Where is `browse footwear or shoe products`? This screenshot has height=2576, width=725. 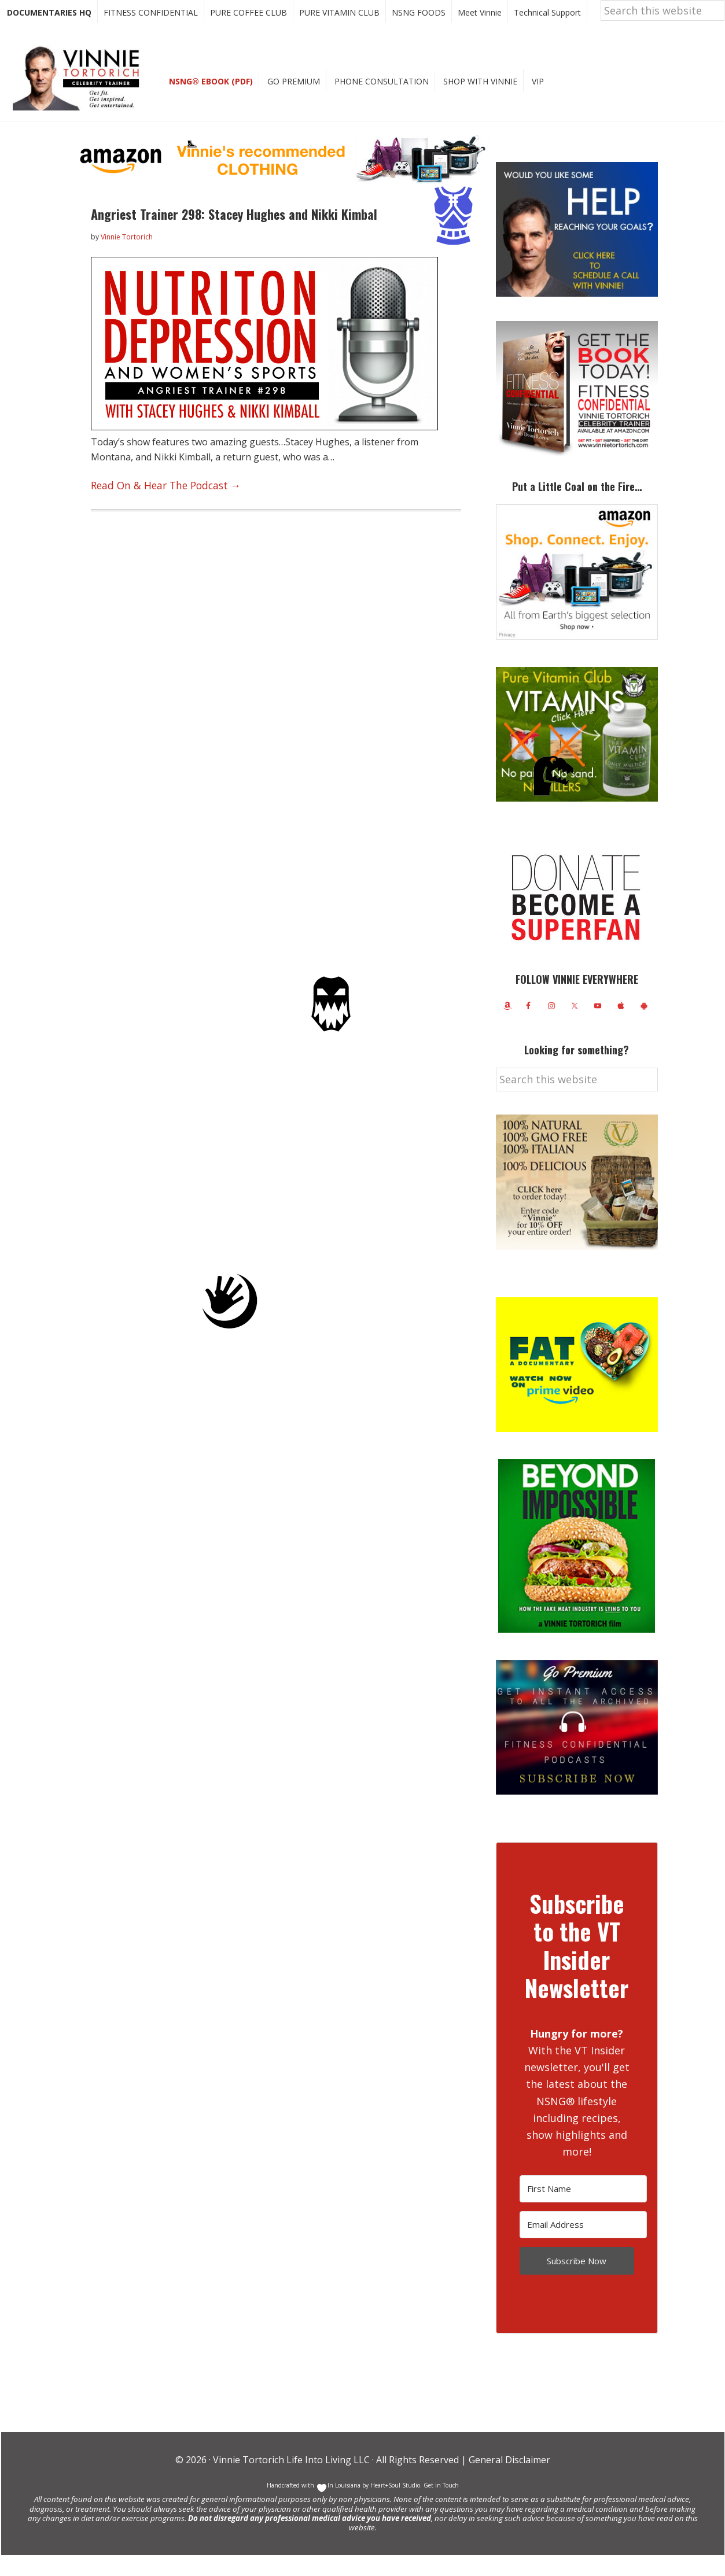 browse footwear or shoe products is located at coordinates (192, 144).